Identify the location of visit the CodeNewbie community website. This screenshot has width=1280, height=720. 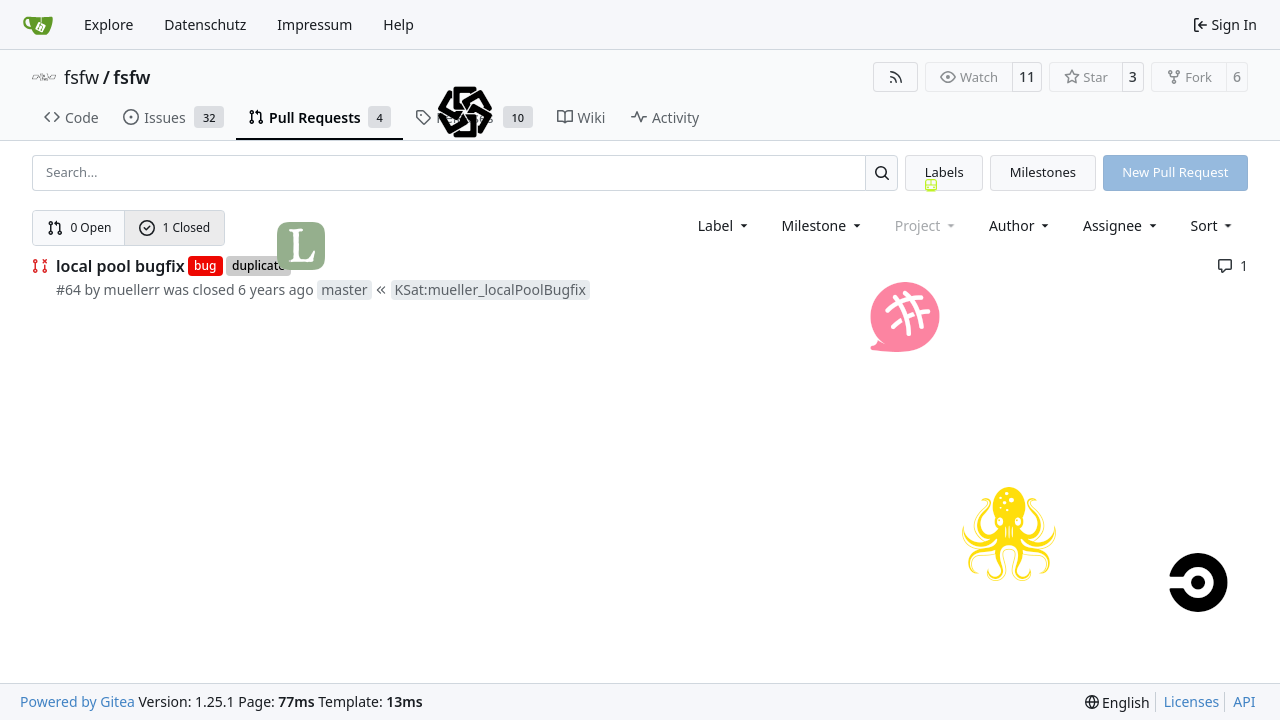
(905, 317).